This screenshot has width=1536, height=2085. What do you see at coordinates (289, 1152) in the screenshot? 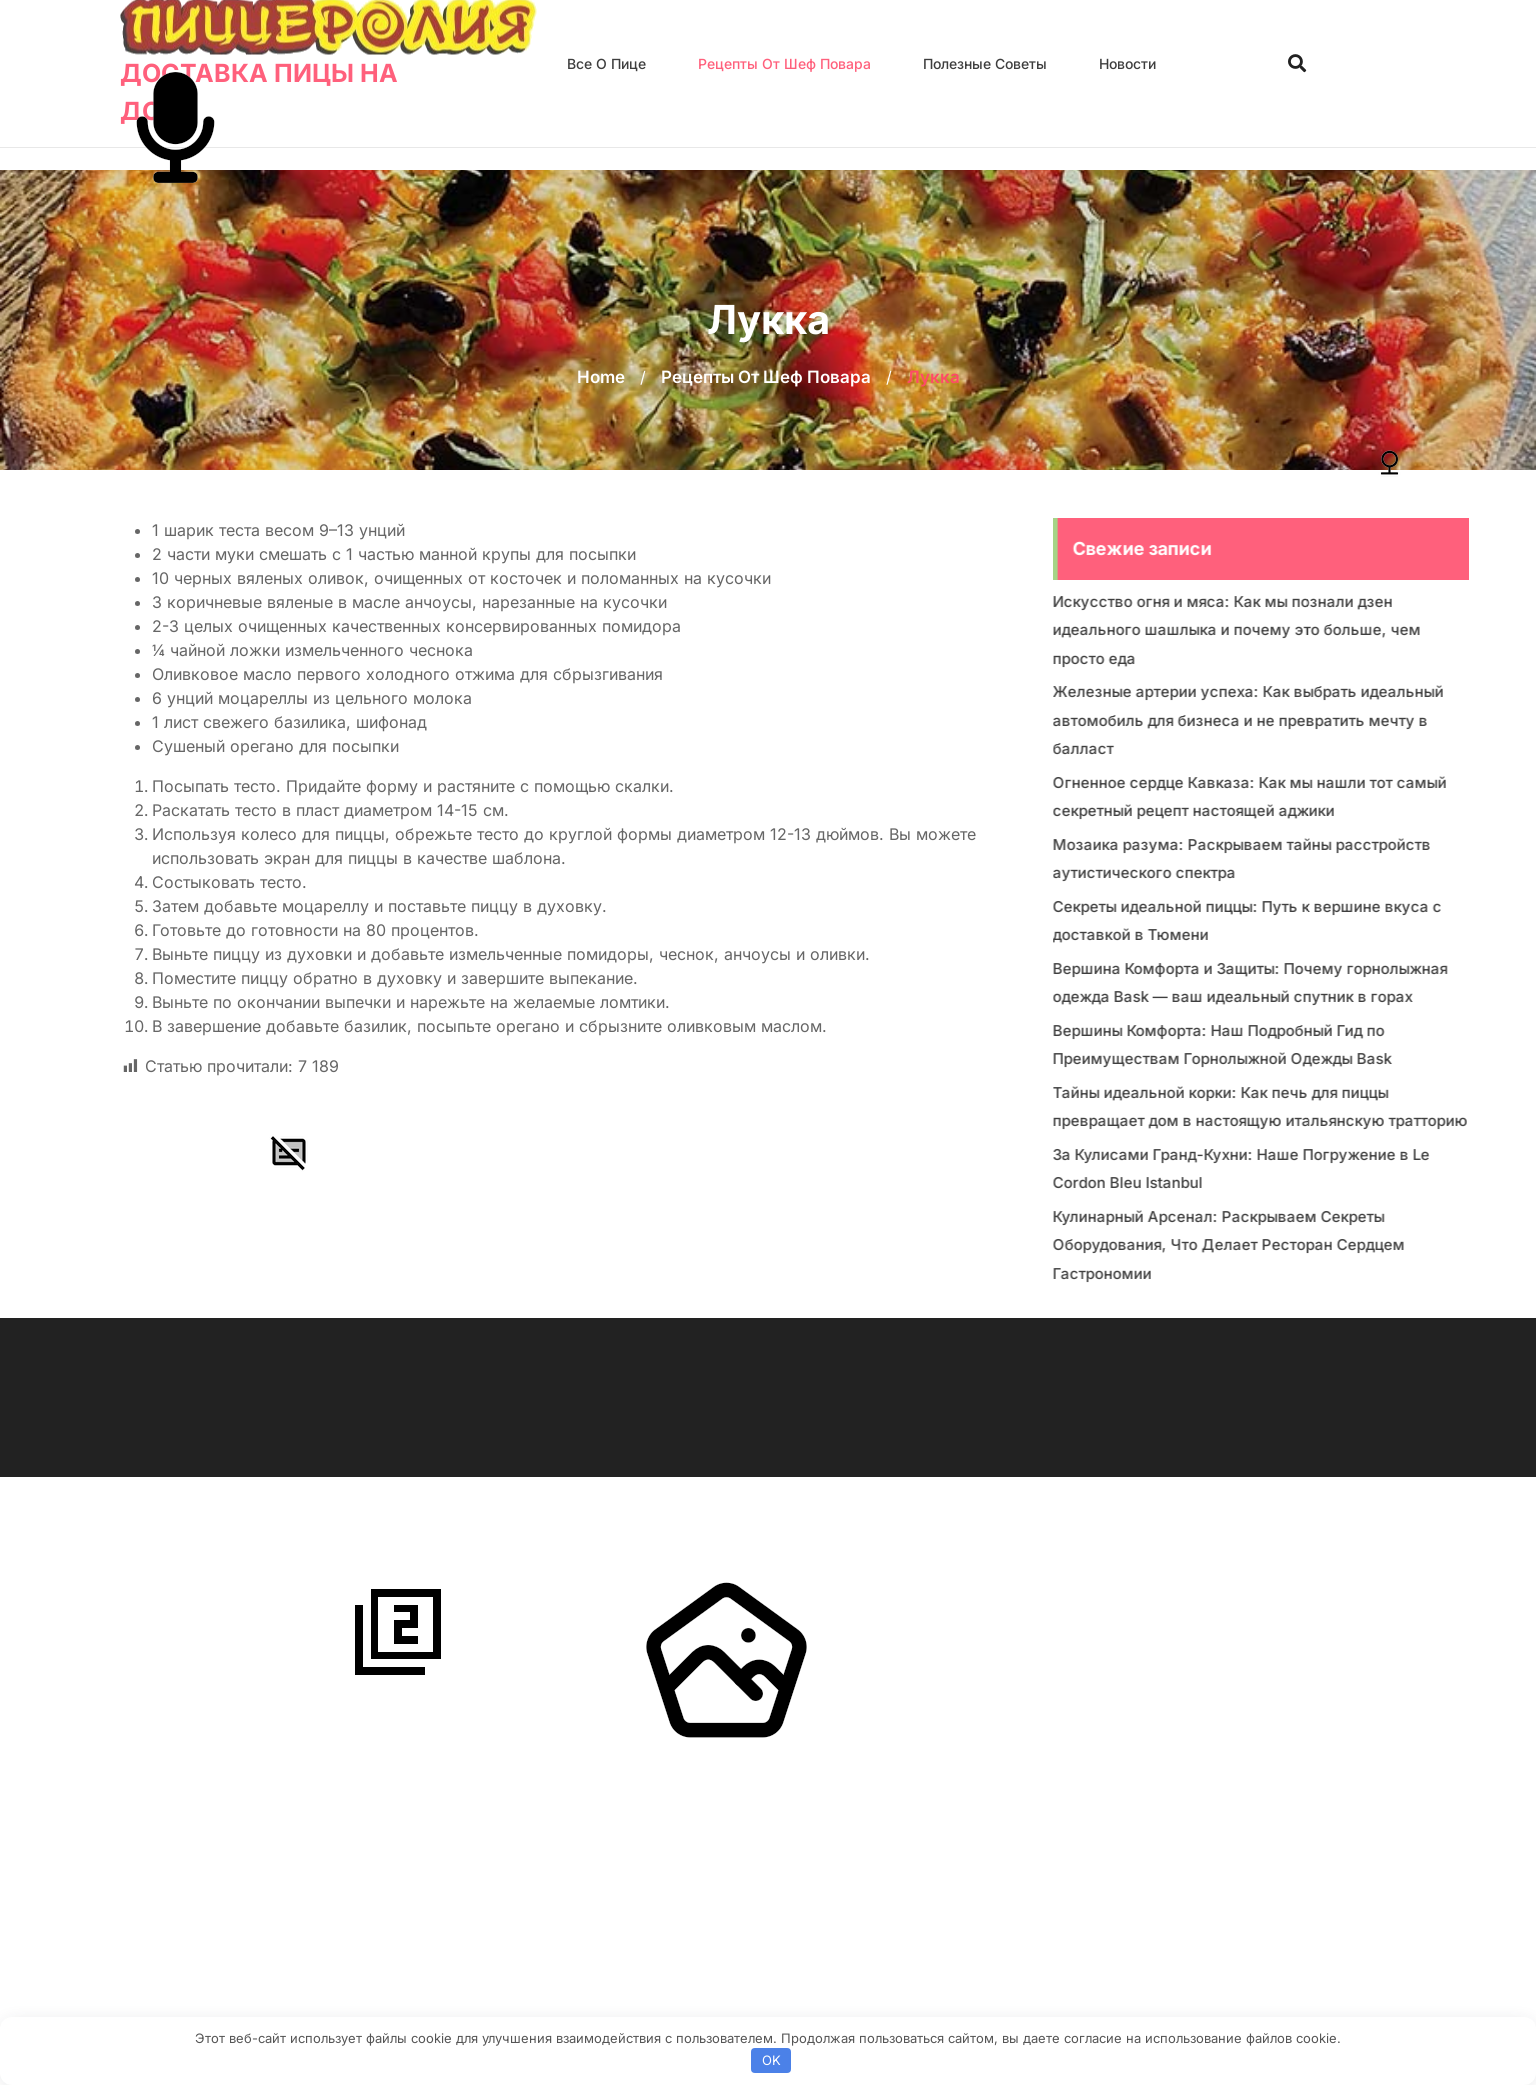
I see `turn off subtitles or closed captions` at bounding box center [289, 1152].